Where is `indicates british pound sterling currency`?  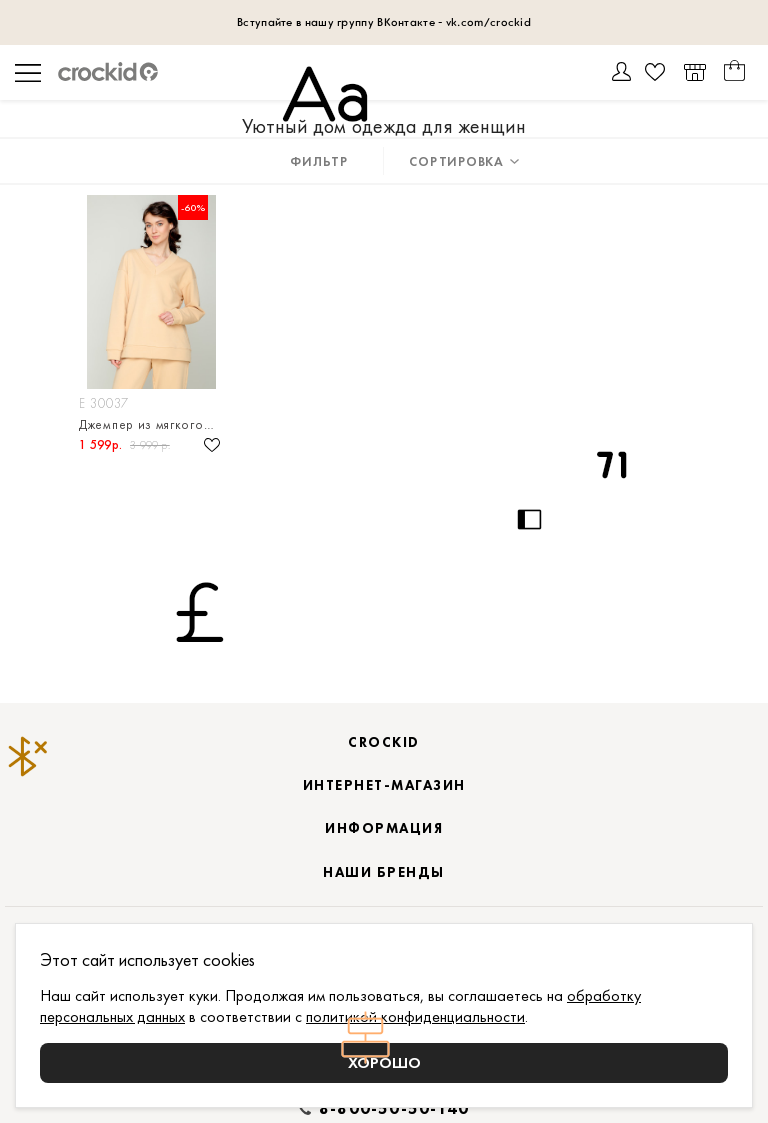 indicates british pound sterling currency is located at coordinates (202, 613).